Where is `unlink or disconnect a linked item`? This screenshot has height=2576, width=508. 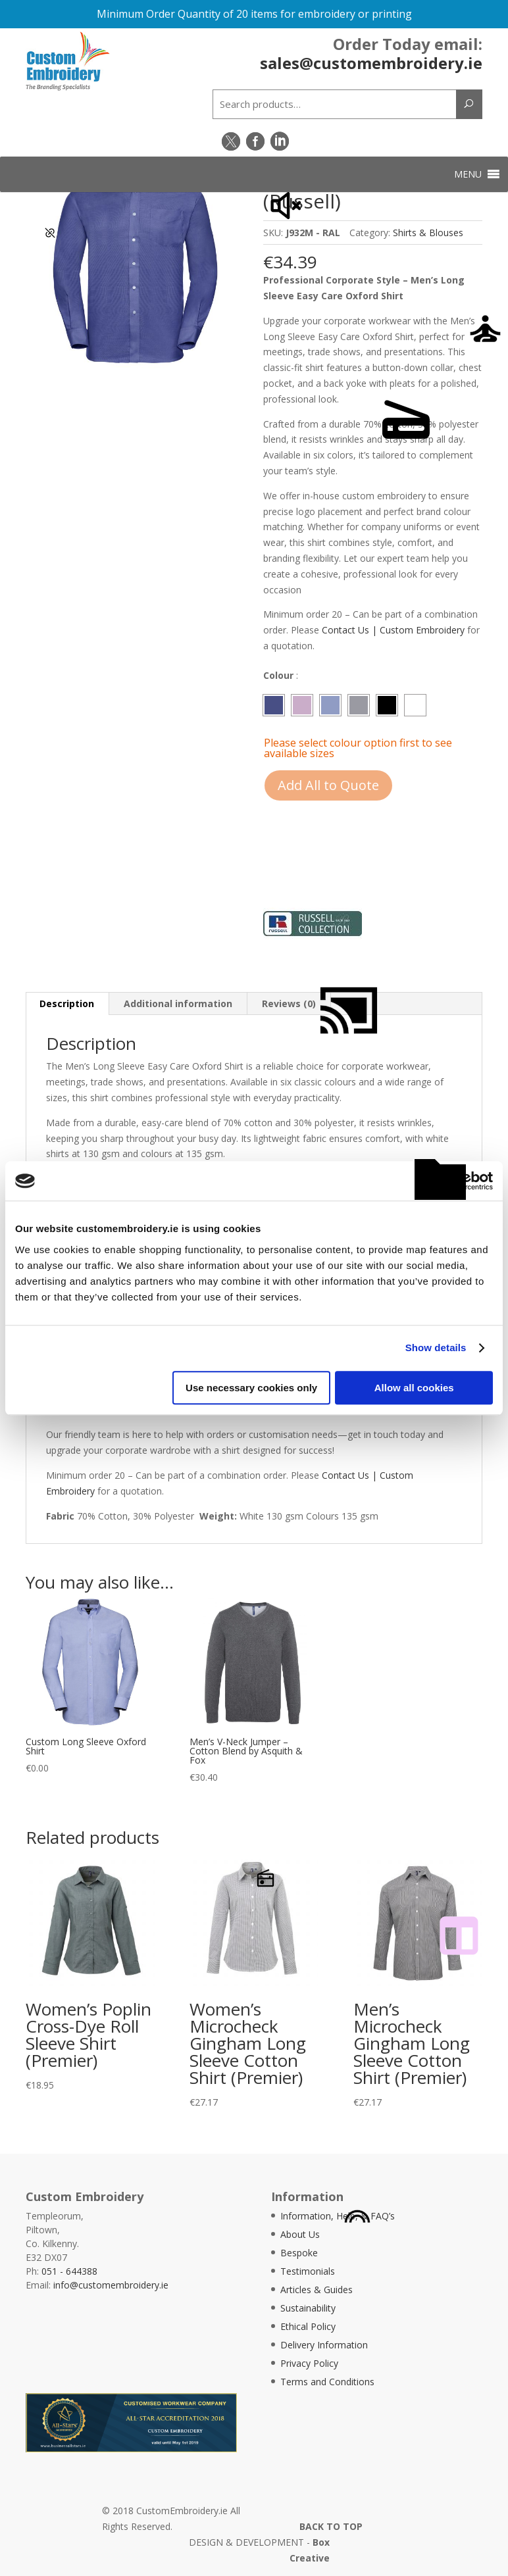 unlink or disconnect a linked item is located at coordinates (50, 233).